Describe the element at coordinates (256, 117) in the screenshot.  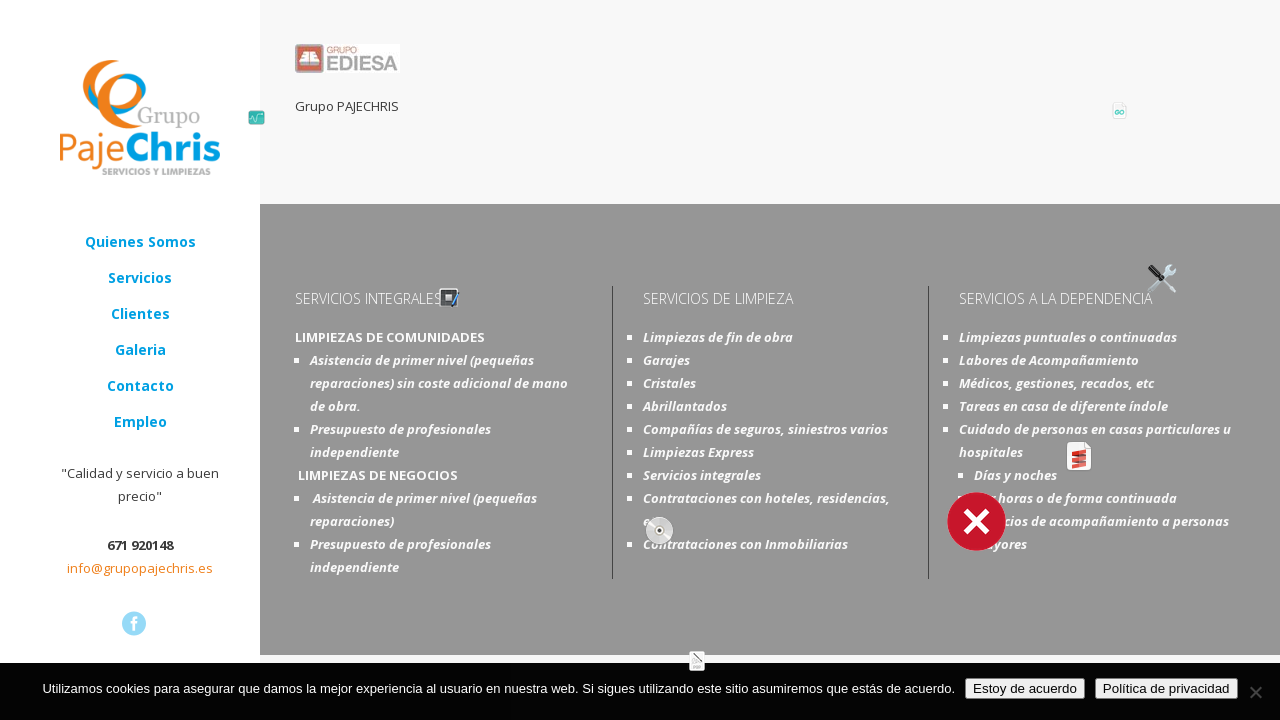
I see `open psensor temperature monitoring app` at that location.